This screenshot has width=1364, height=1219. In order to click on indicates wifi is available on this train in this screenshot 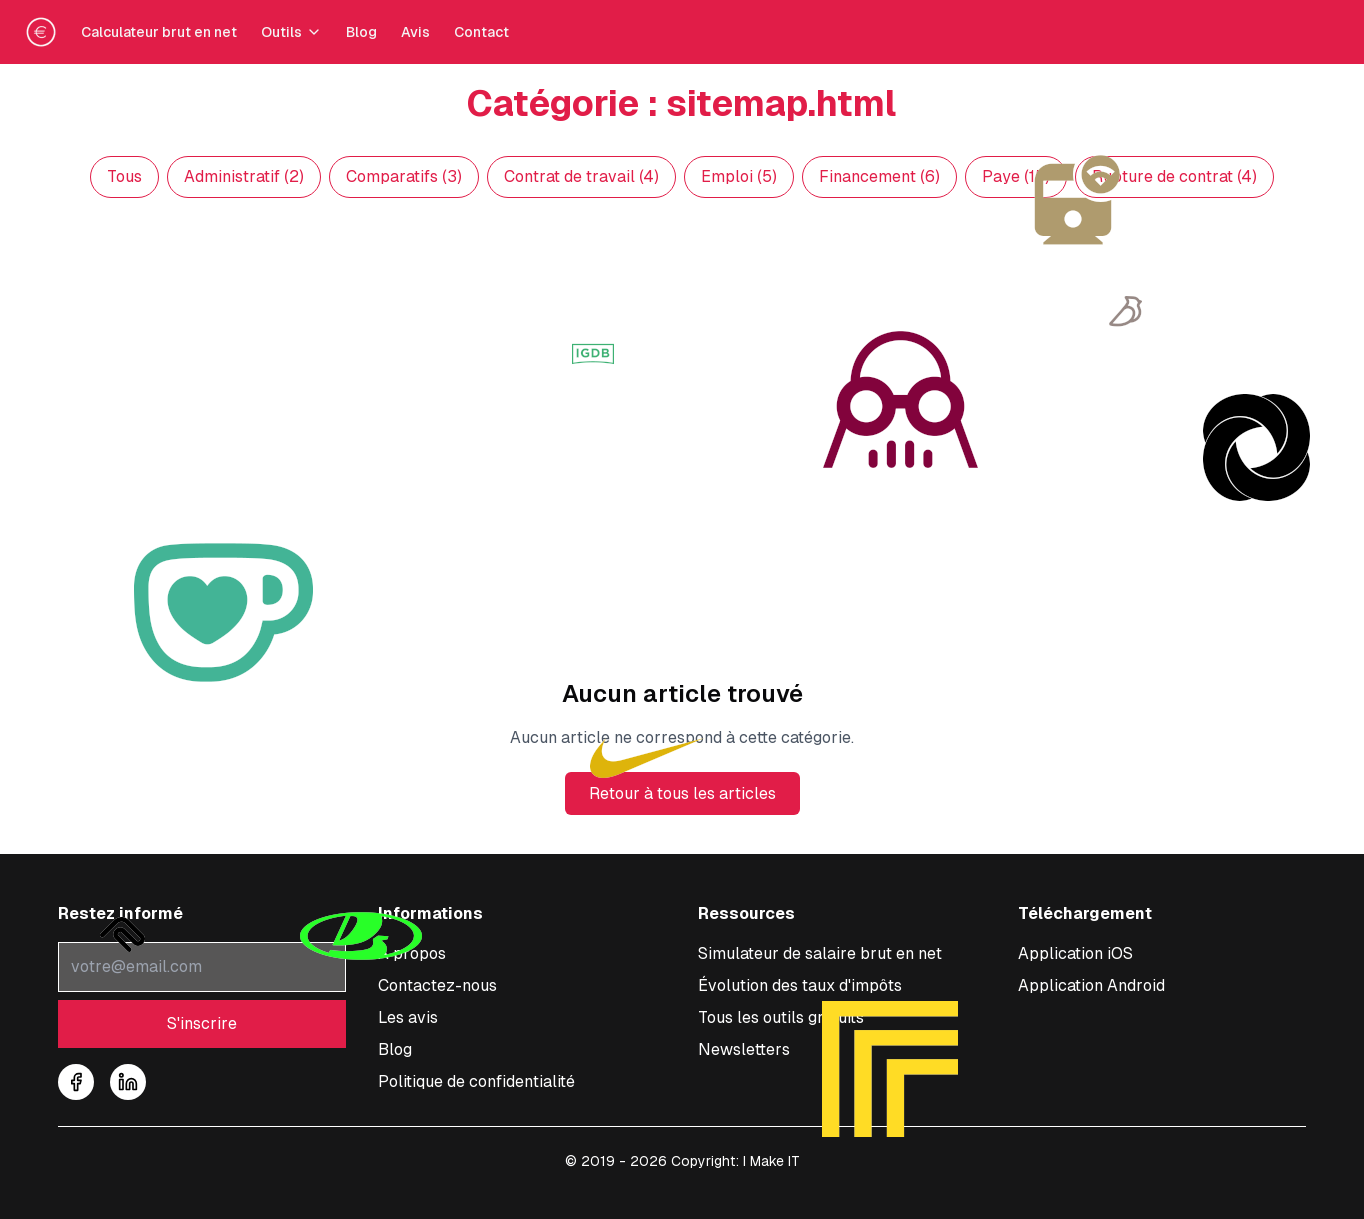, I will do `click(1073, 202)`.